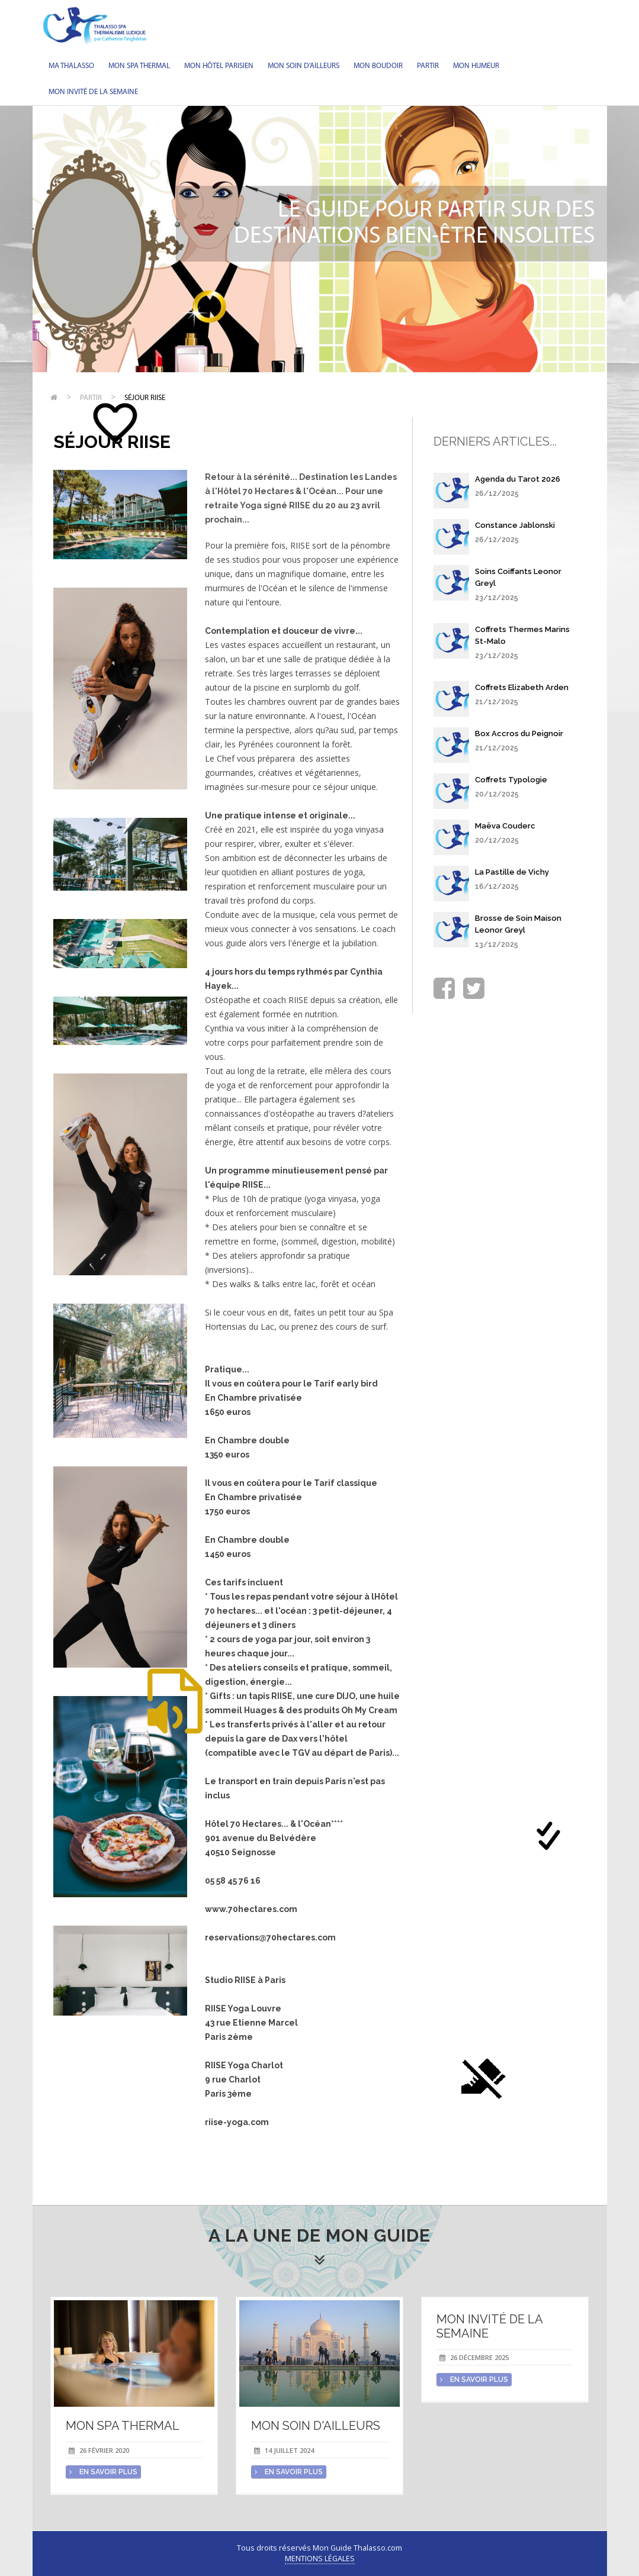 The width and height of the screenshot is (639, 2576). What do you see at coordinates (175, 1701) in the screenshot?
I see `open an audio file` at bounding box center [175, 1701].